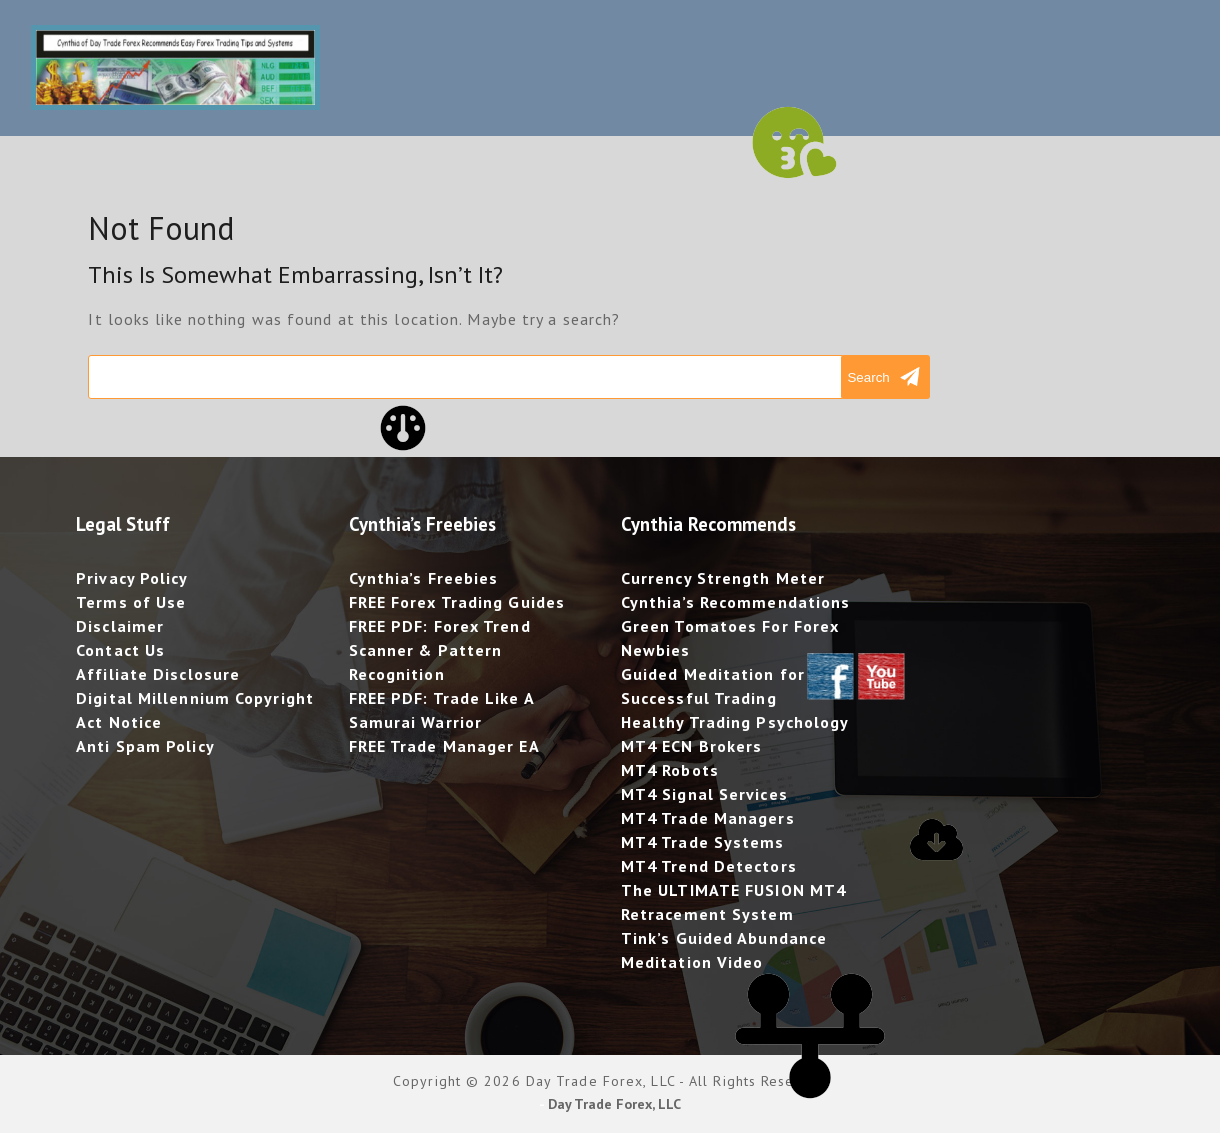 This screenshot has width=1220, height=1133. Describe the element at coordinates (936, 839) in the screenshot. I see `download file from cloud storage` at that location.